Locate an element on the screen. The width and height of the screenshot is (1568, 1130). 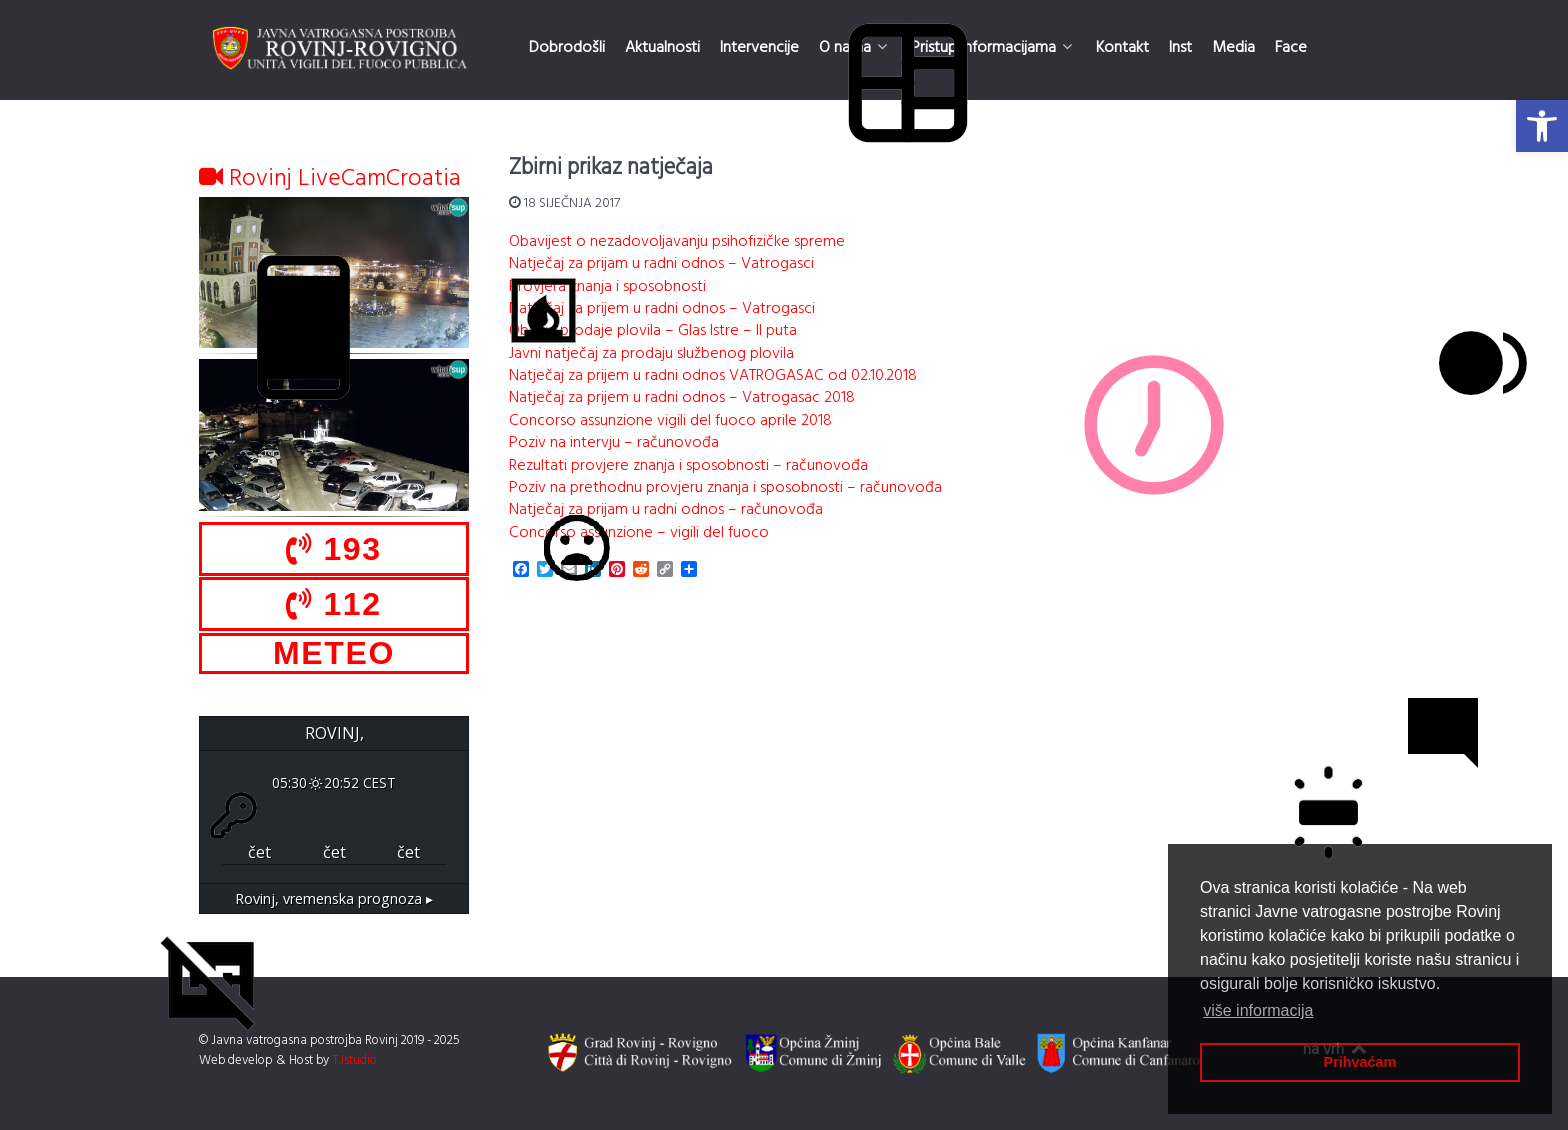
switch to split board layout view is located at coordinates (908, 83).